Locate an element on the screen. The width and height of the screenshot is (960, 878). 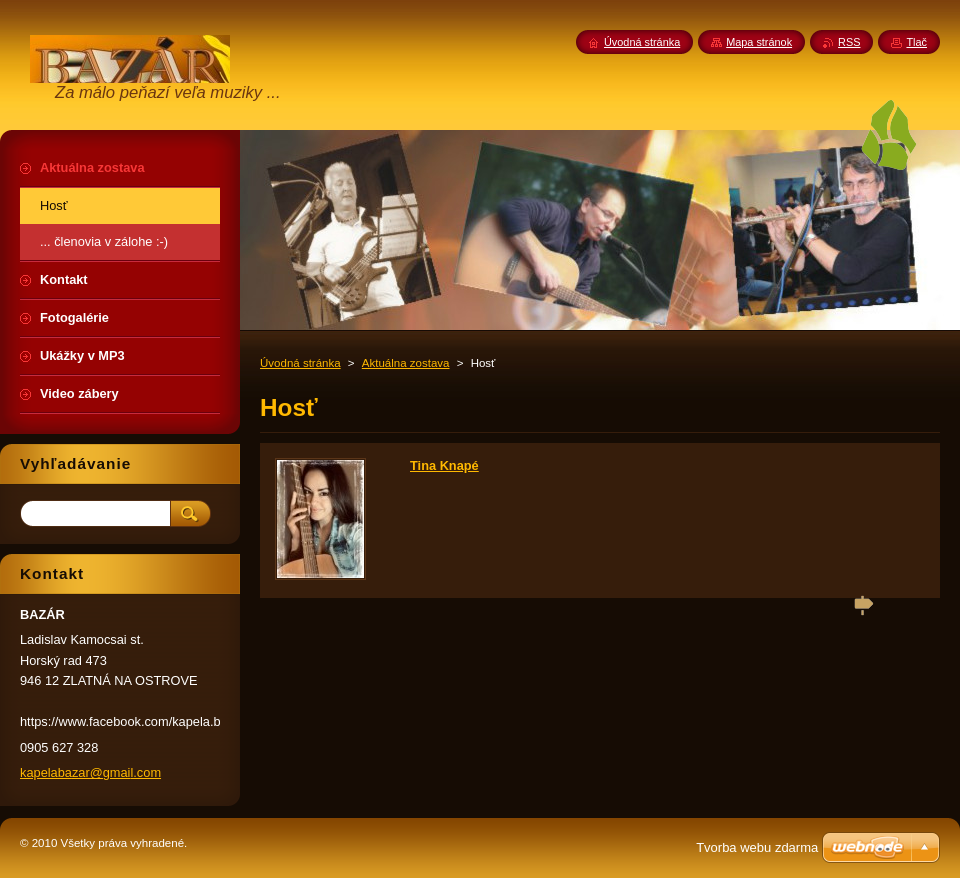
open obsidian note-taking app is located at coordinates (889, 135).